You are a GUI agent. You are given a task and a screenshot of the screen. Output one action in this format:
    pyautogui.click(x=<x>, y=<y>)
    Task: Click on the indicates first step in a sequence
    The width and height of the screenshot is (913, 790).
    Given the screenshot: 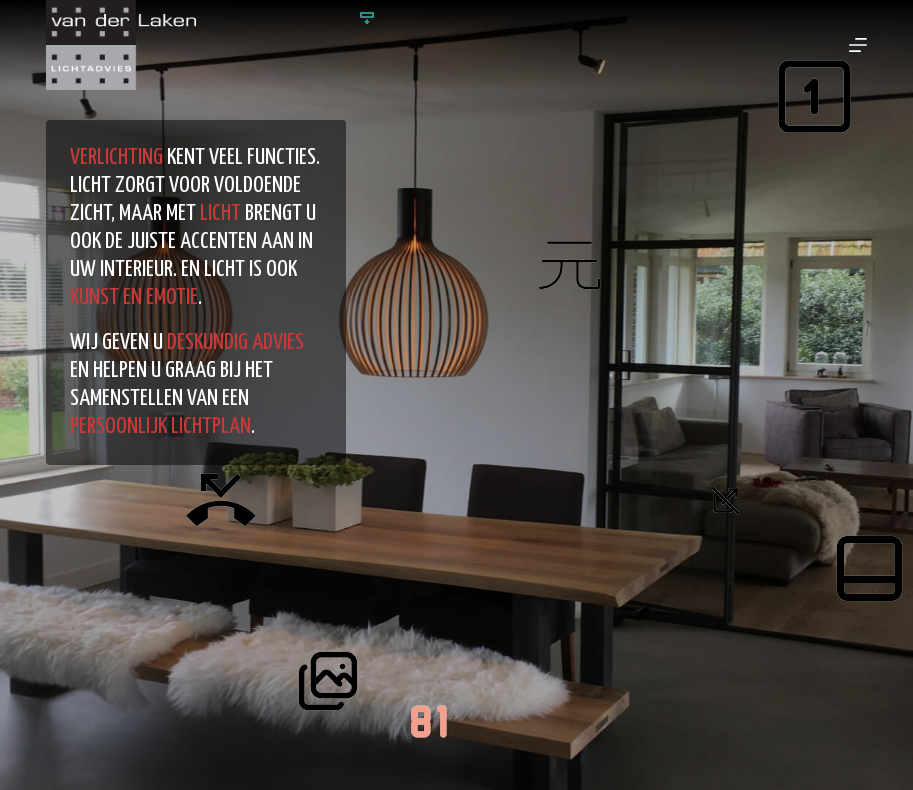 What is the action you would take?
    pyautogui.click(x=814, y=96)
    